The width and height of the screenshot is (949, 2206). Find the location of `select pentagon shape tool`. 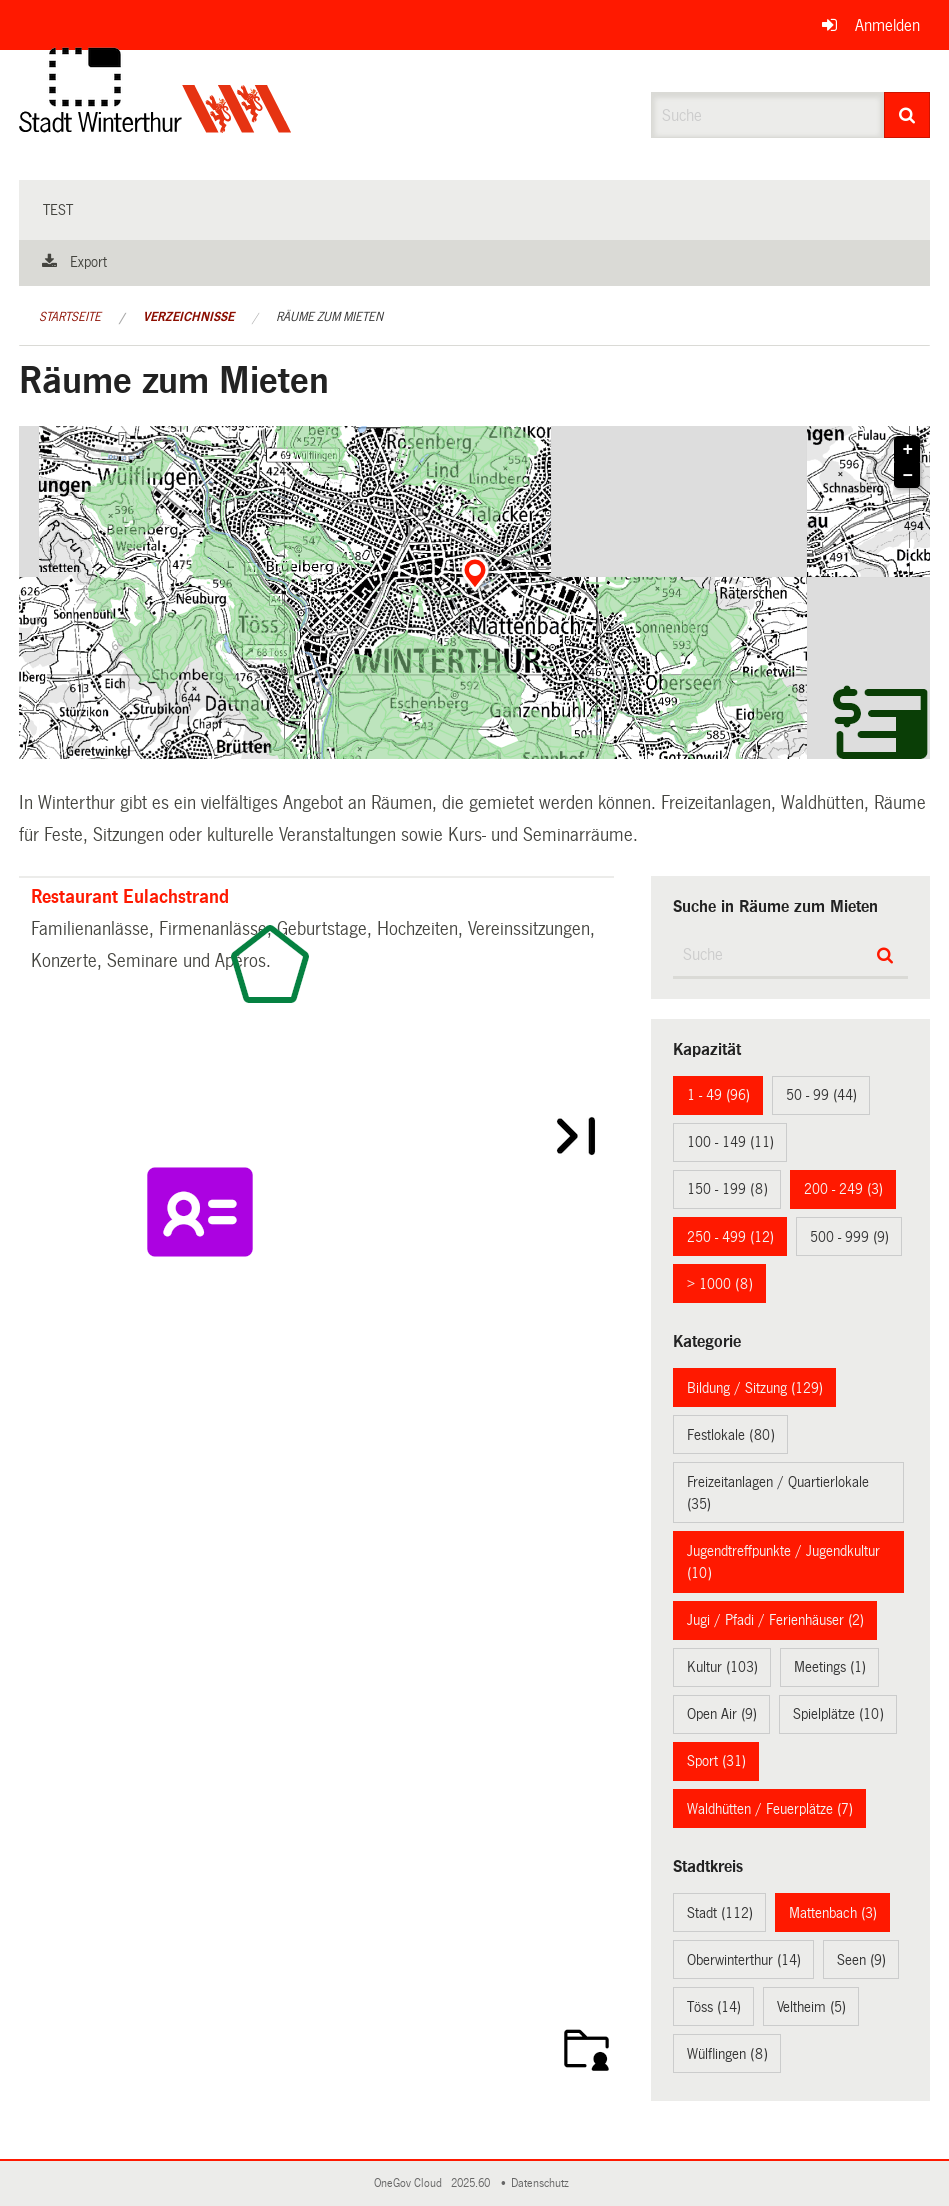

select pentagon shape tool is located at coordinates (270, 967).